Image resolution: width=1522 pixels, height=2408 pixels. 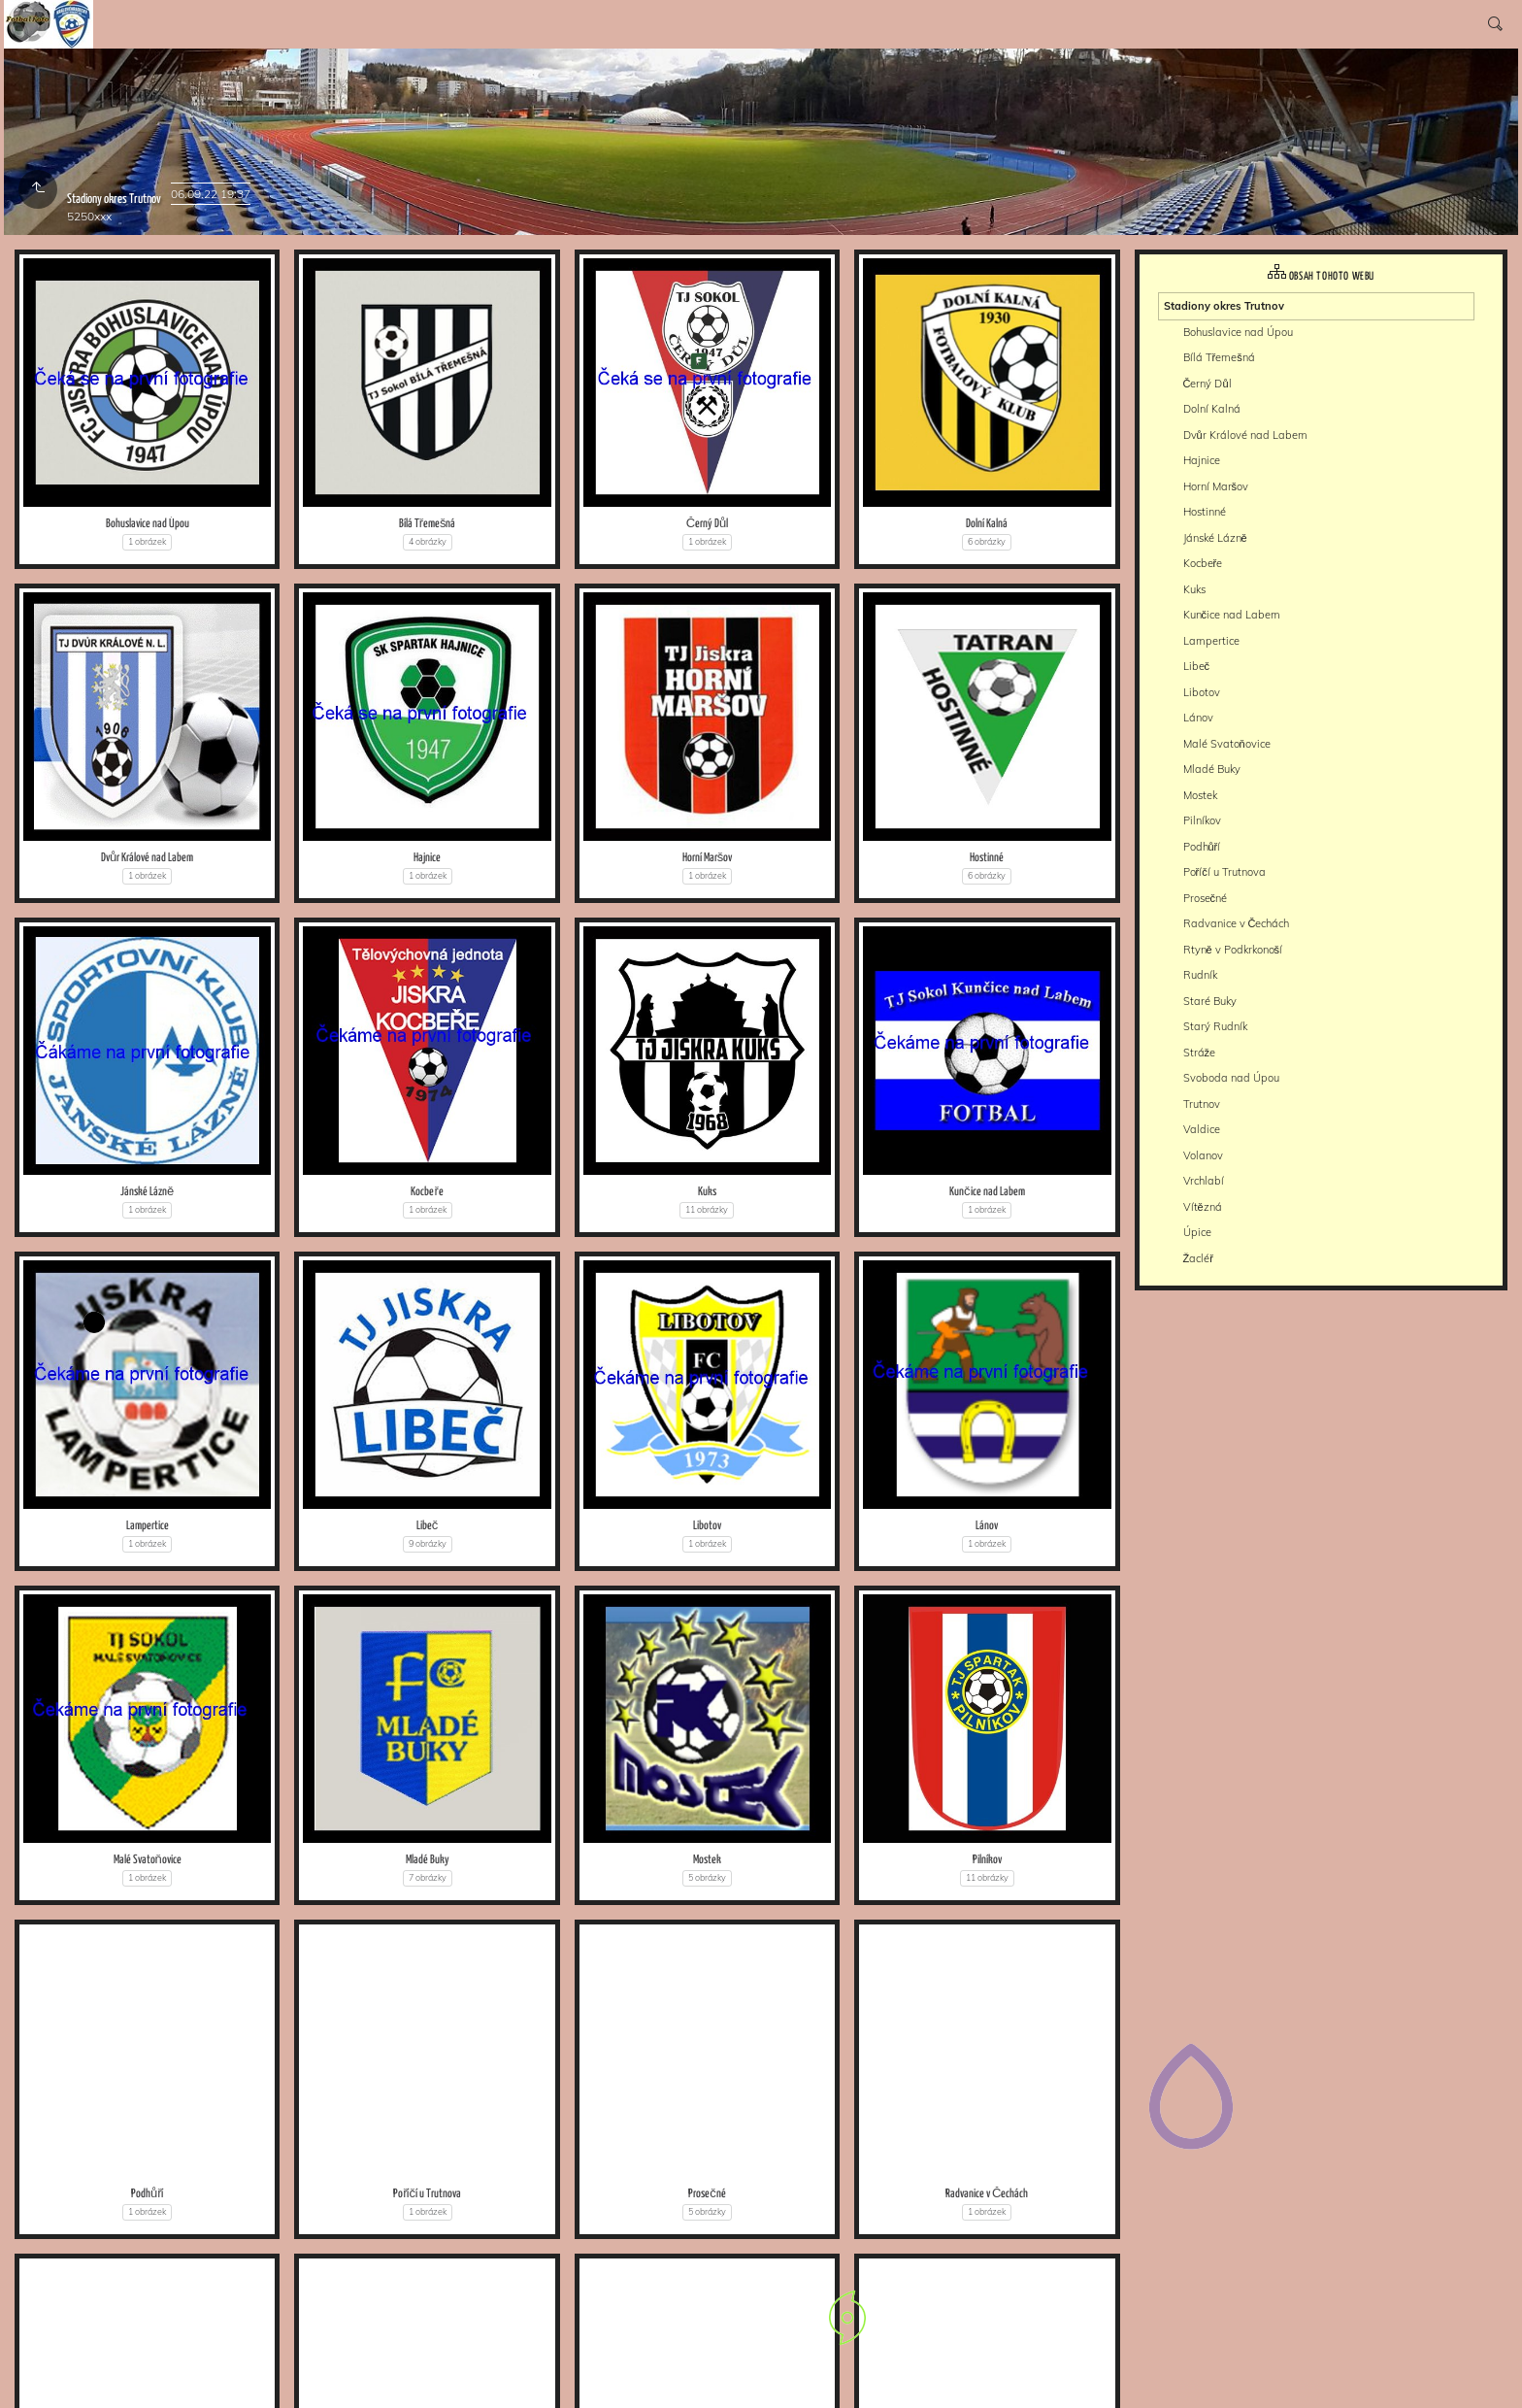 I want to click on indicates no wifi signal available, so click(x=94, y=1271).